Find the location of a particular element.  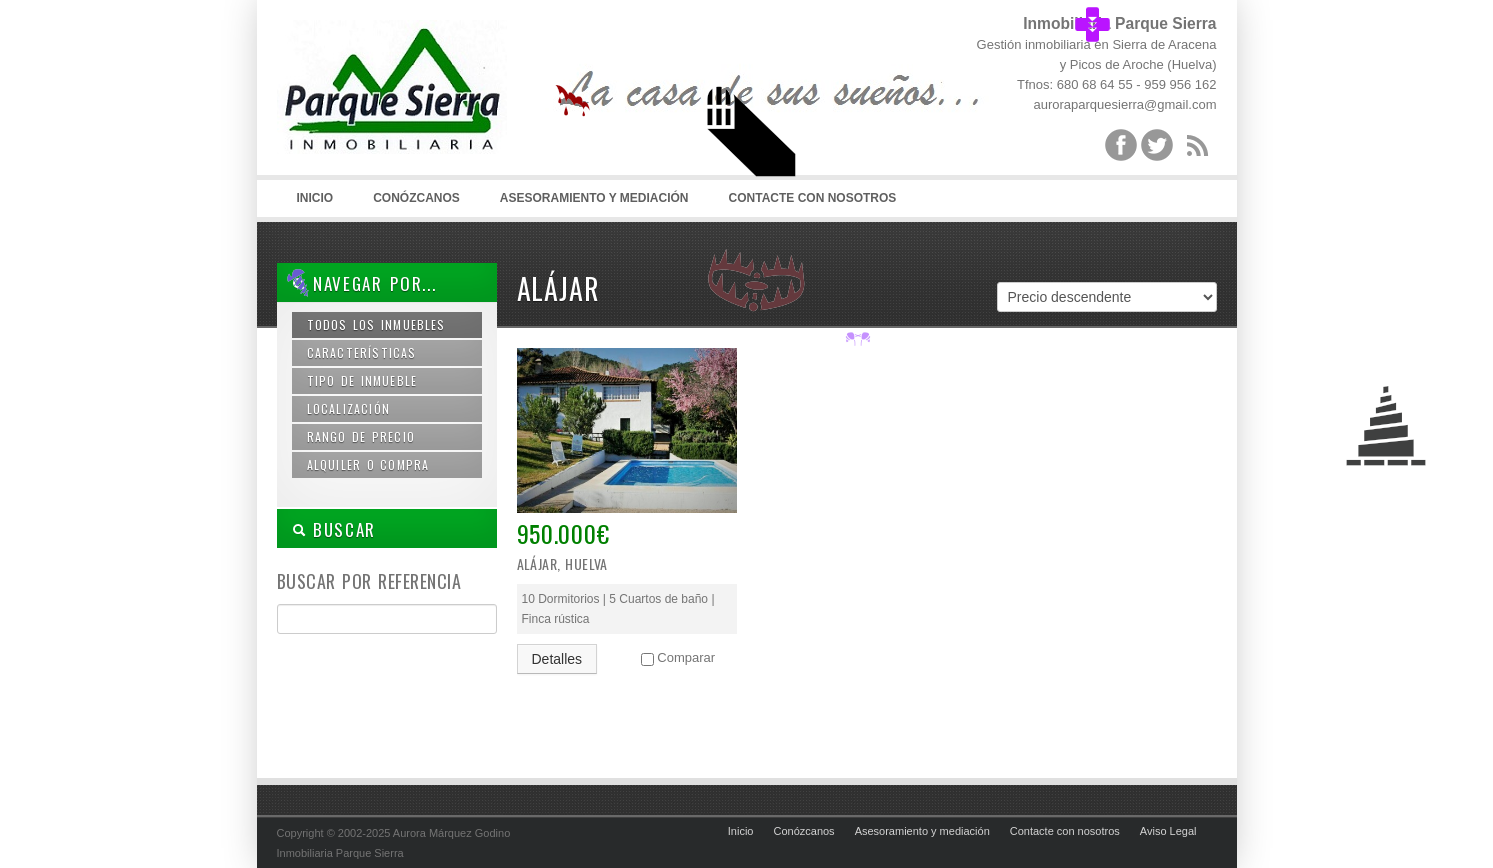

indicates damage or injury status in a game is located at coordinates (572, 101).